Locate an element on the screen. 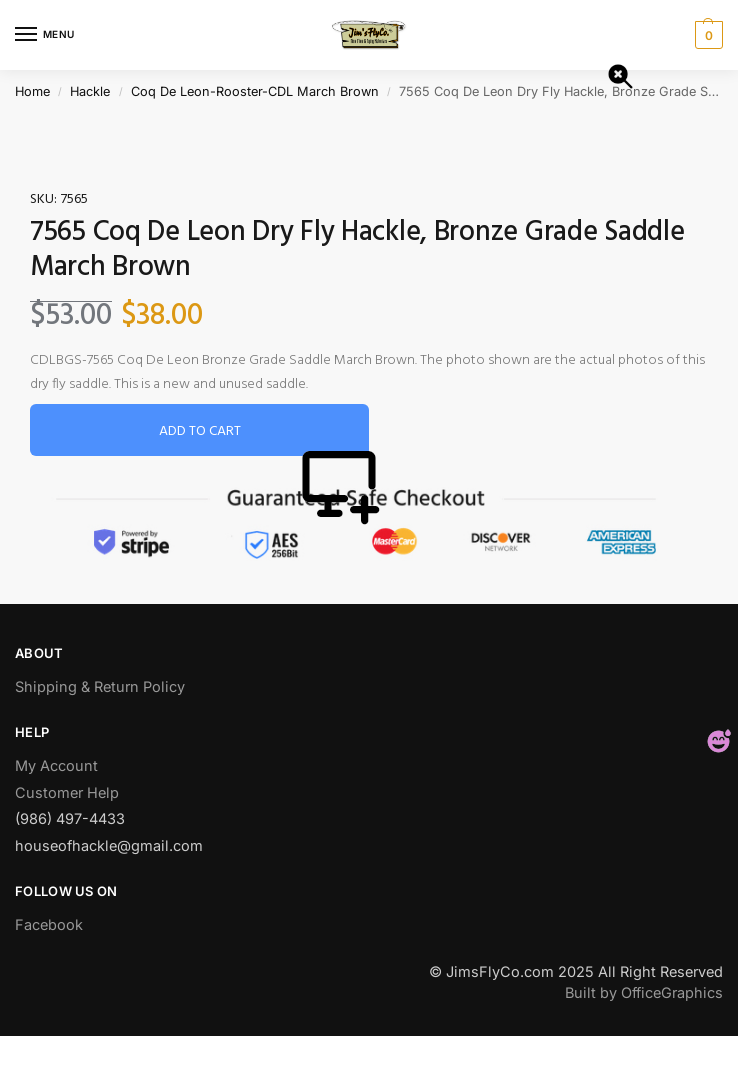 This screenshot has width=753, height=1089. react with nervous or awkward laughter is located at coordinates (718, 741).